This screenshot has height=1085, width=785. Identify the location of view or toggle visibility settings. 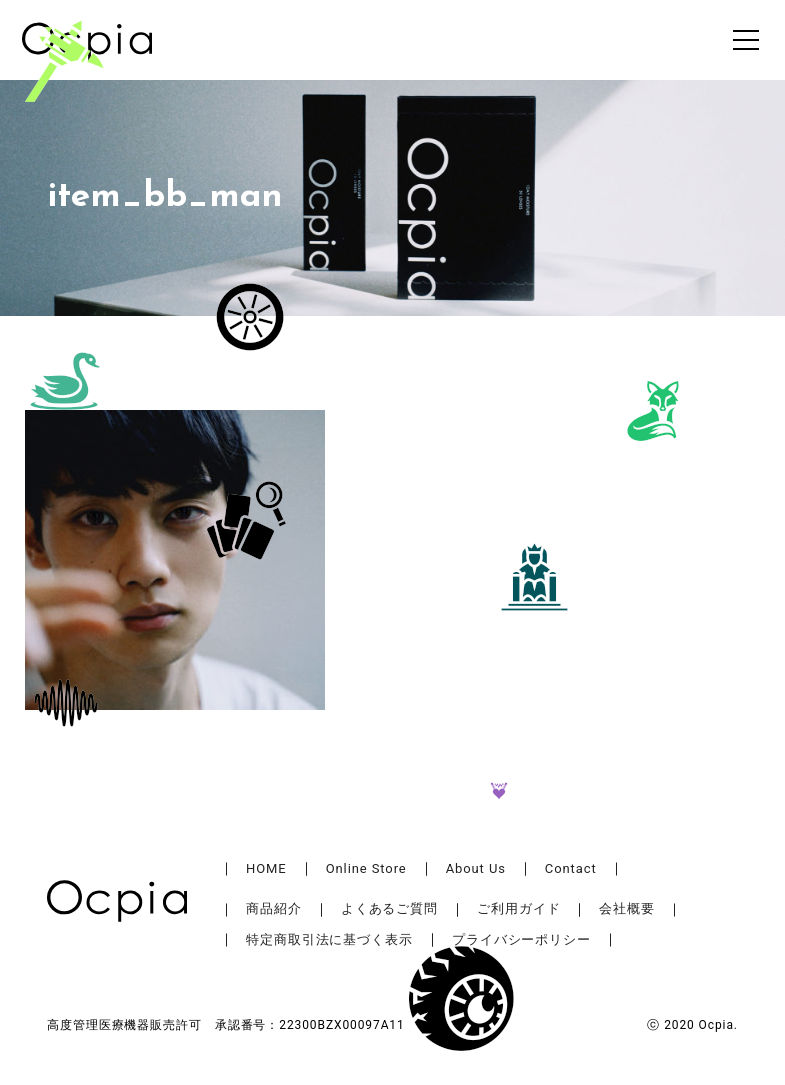
(461, 999).